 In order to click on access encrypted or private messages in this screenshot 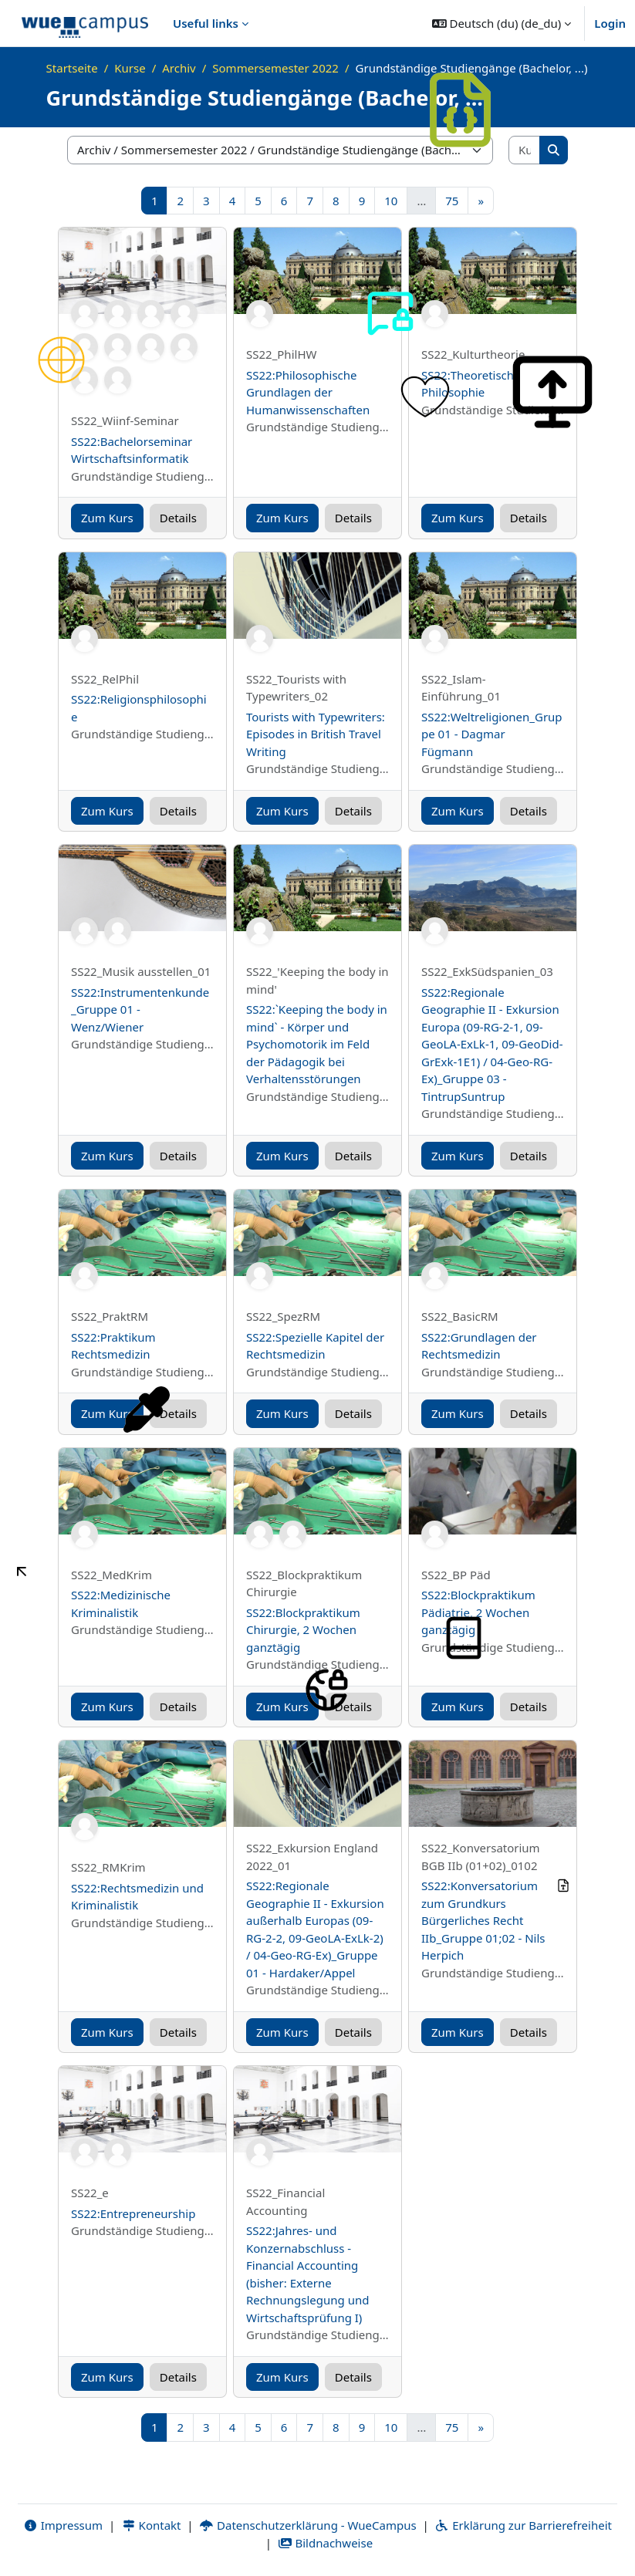, I will do `click(390, 312)`.